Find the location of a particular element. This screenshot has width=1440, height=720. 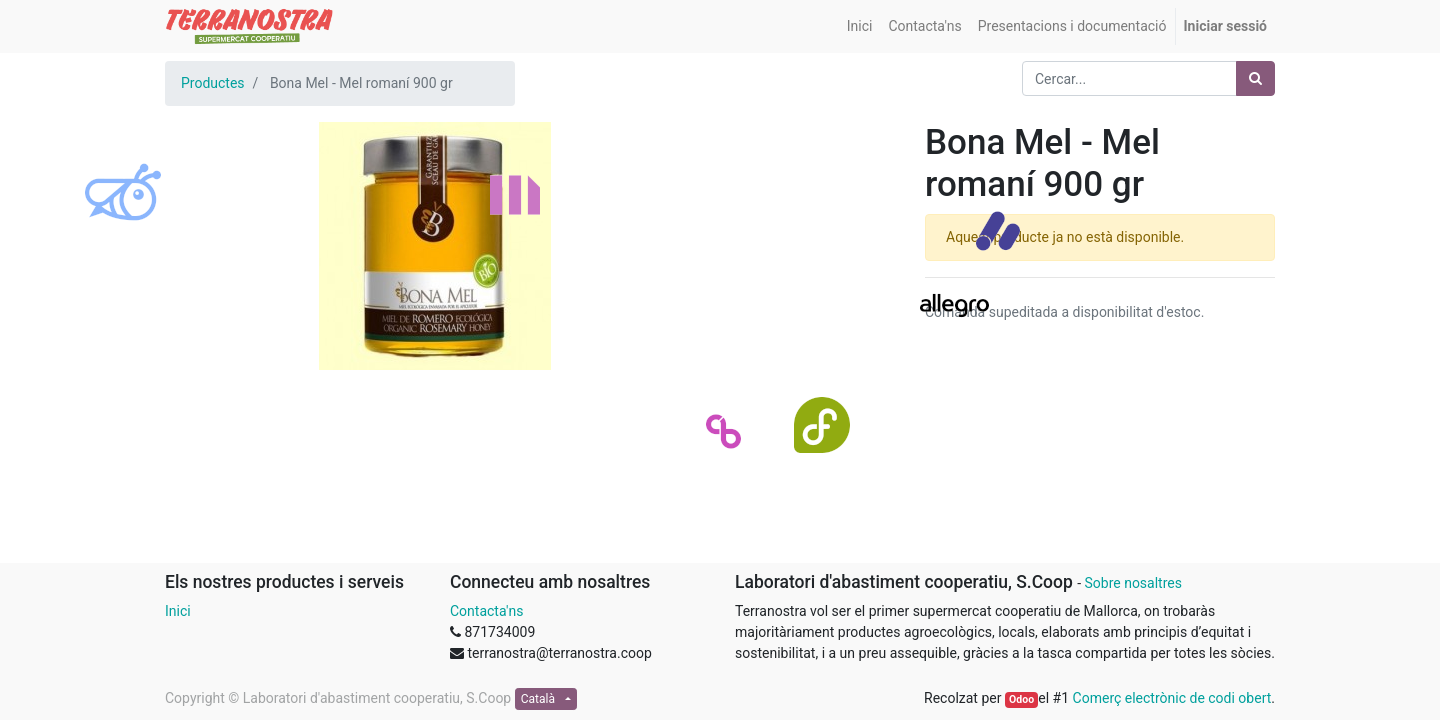

microstrategy company logo is located at coordinates (515, 195).